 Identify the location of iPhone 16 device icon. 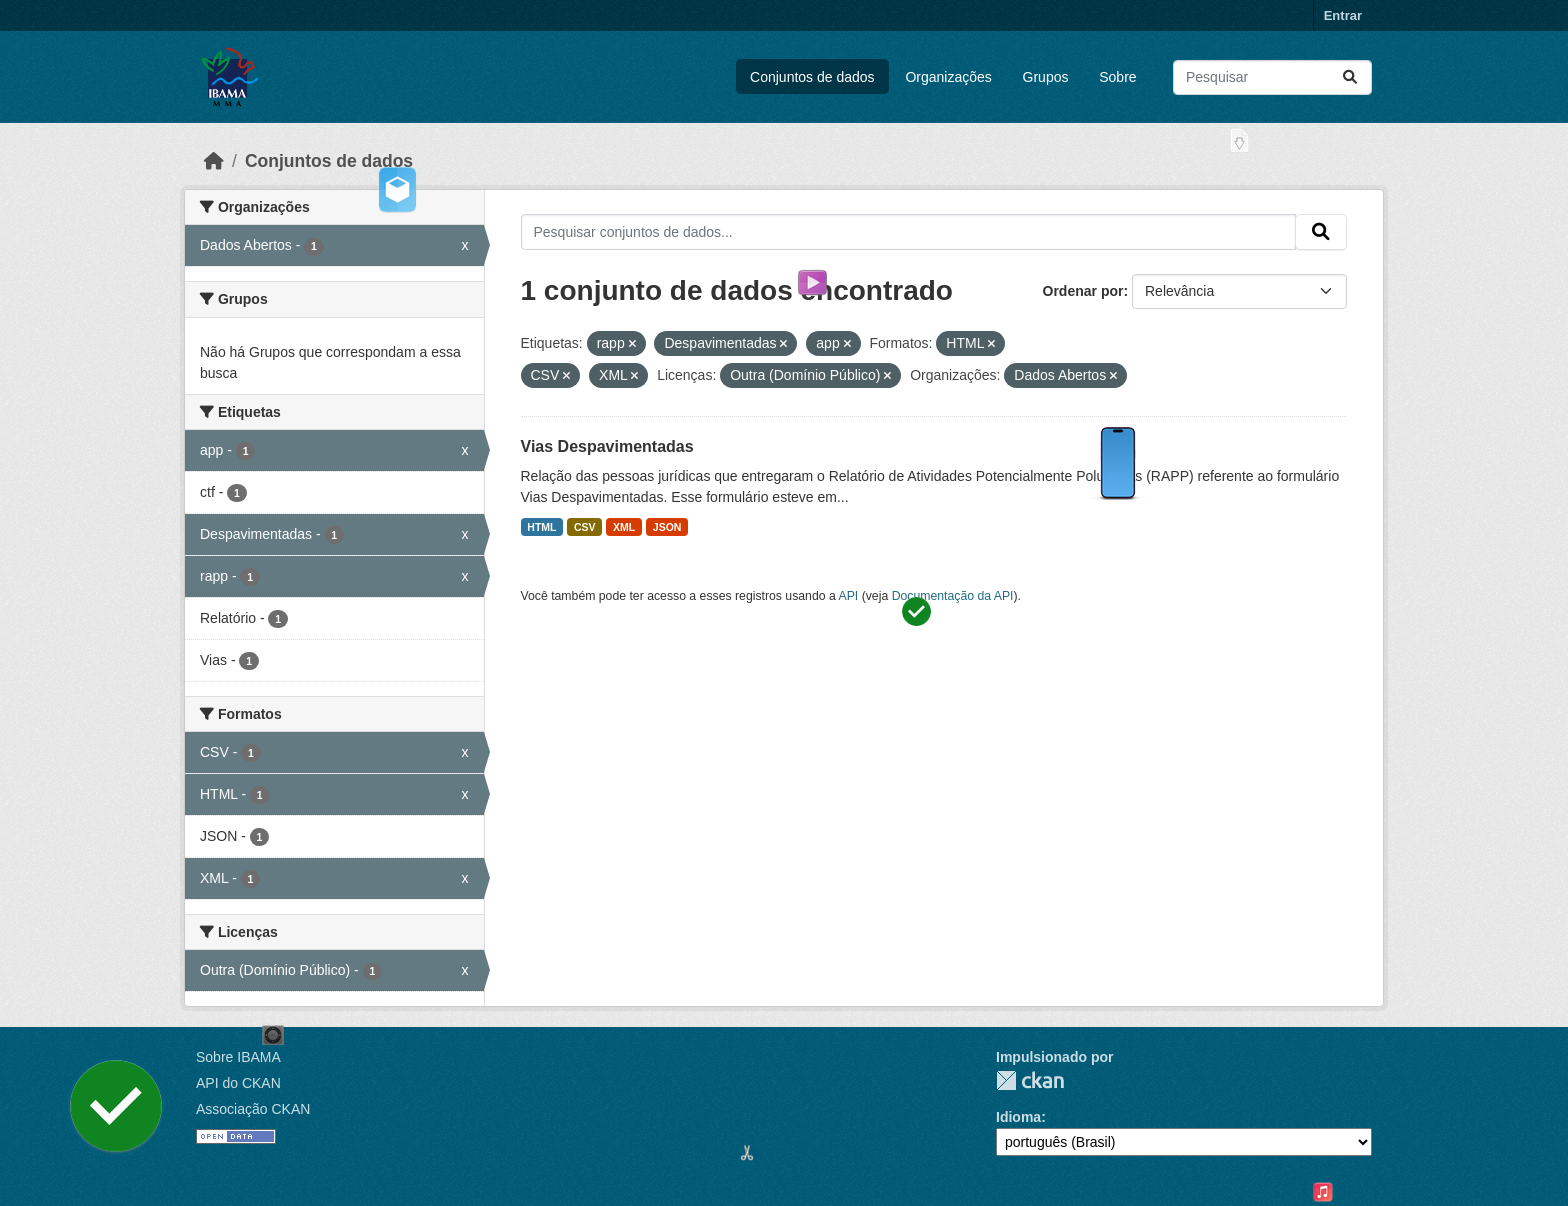
(1118, 464).